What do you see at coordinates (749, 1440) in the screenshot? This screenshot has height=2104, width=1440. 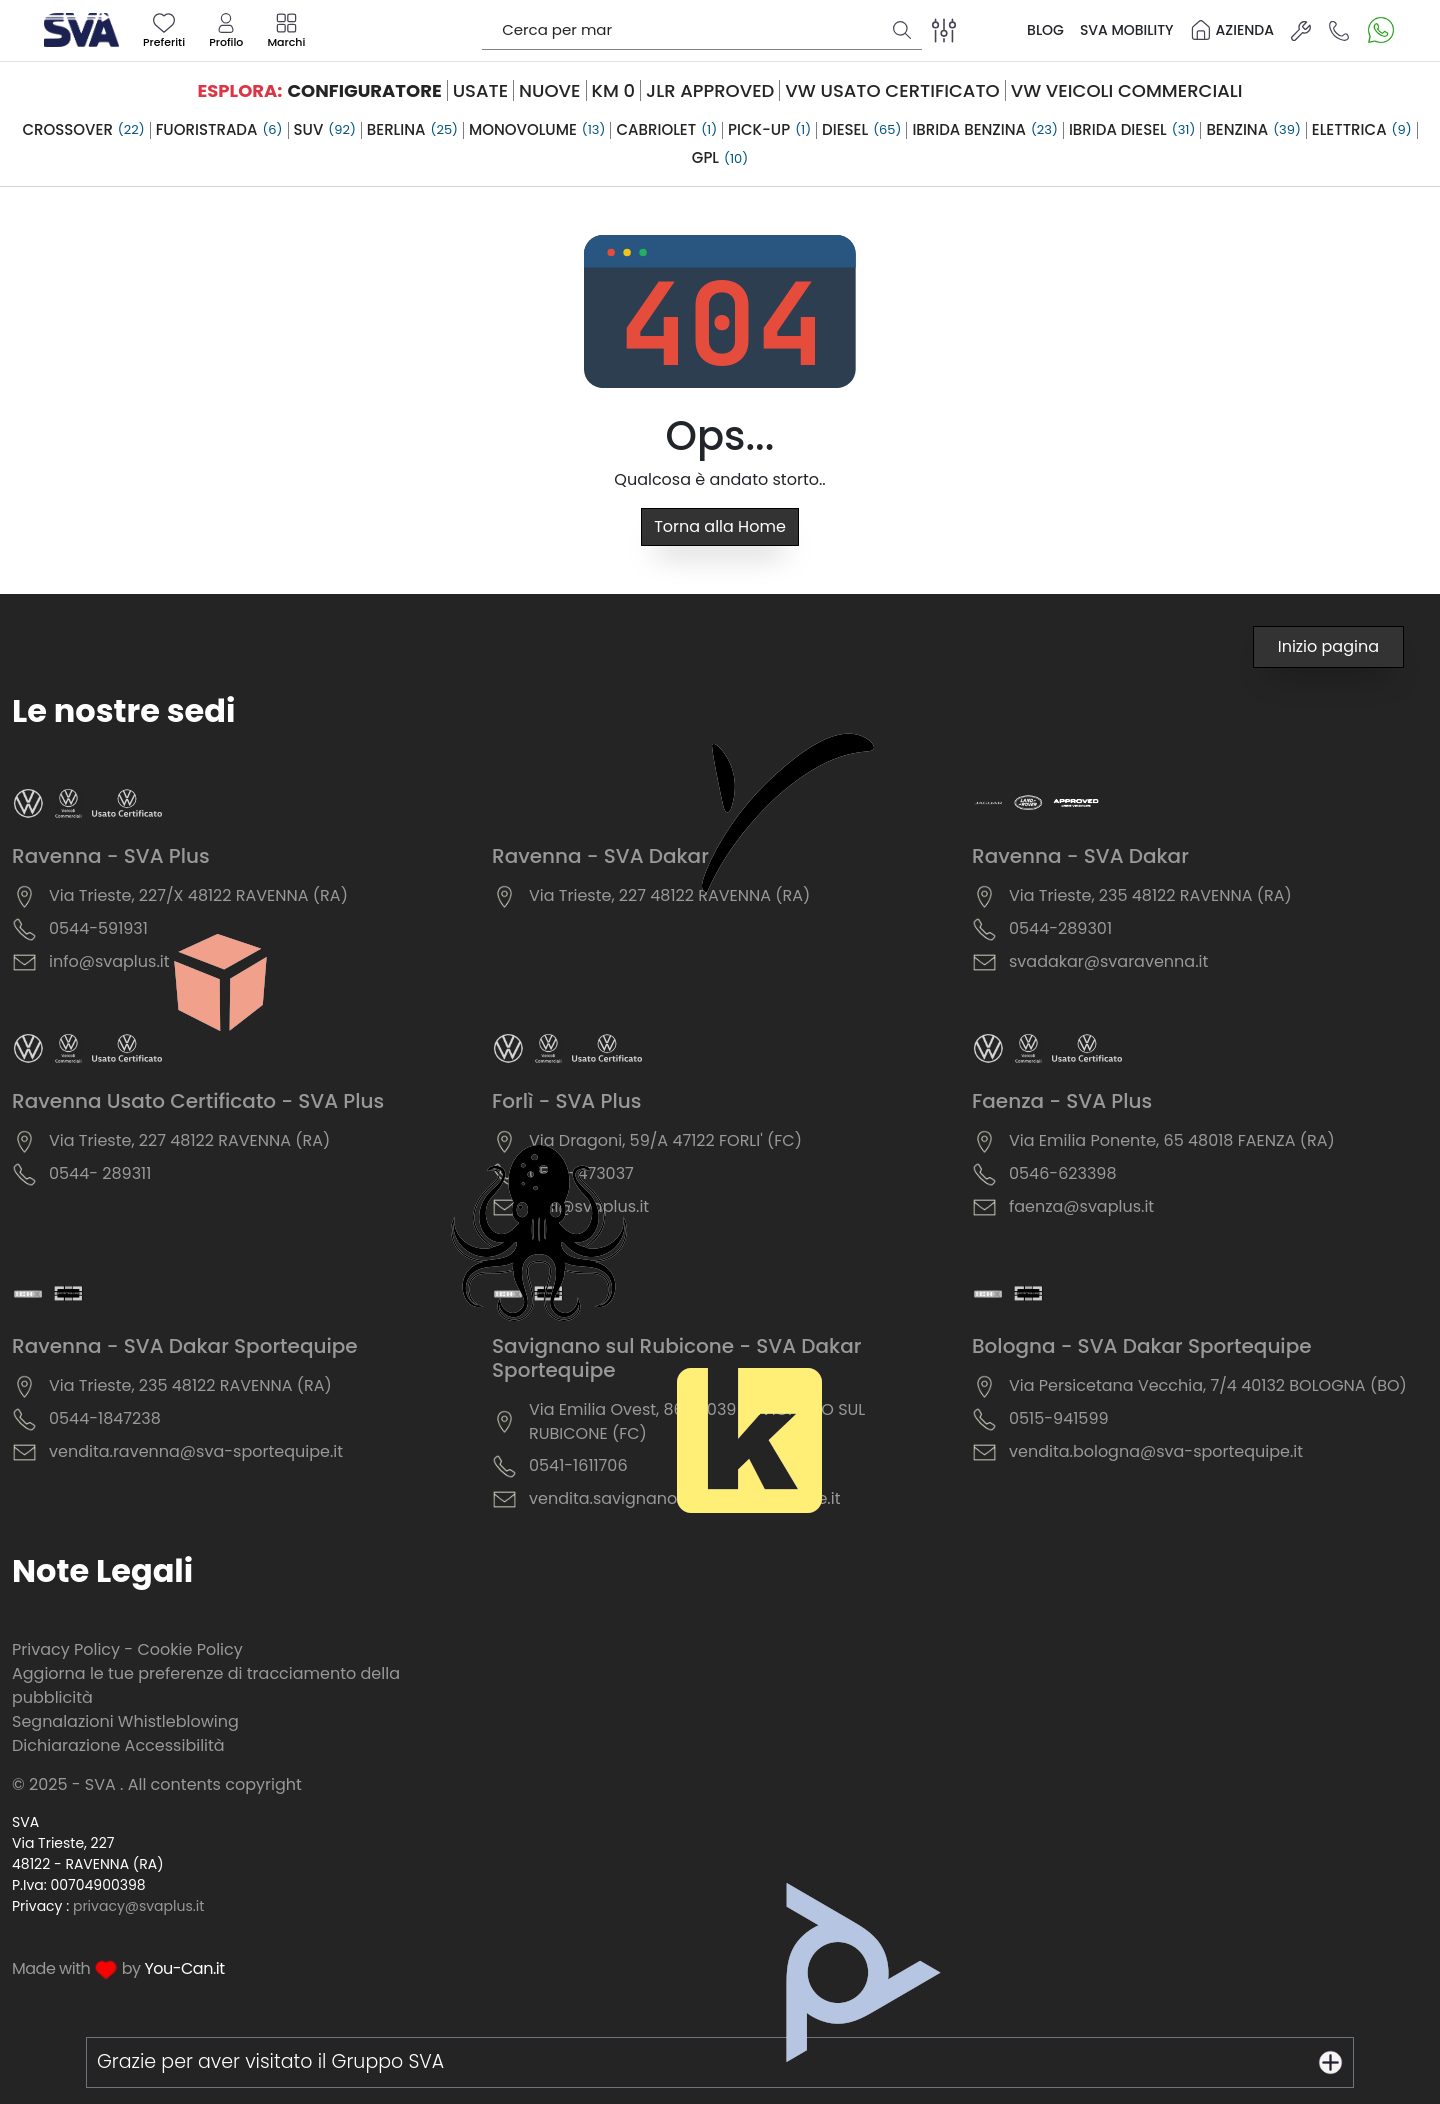 I see `open the Infomaniak app or service` at bounding box center [749, 1440].